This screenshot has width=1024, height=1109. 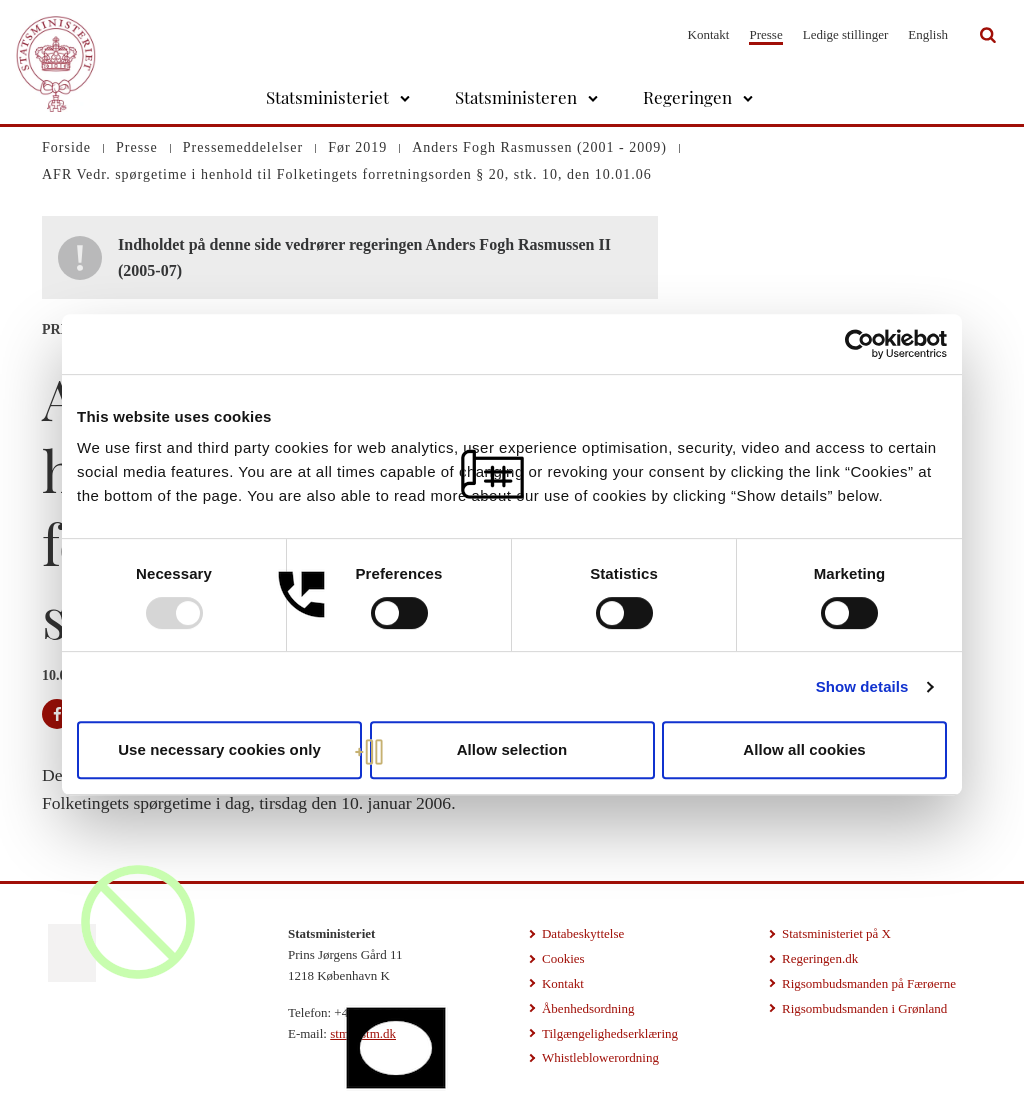 I want to click on add a new column to the left, so click(x=371, y=752).